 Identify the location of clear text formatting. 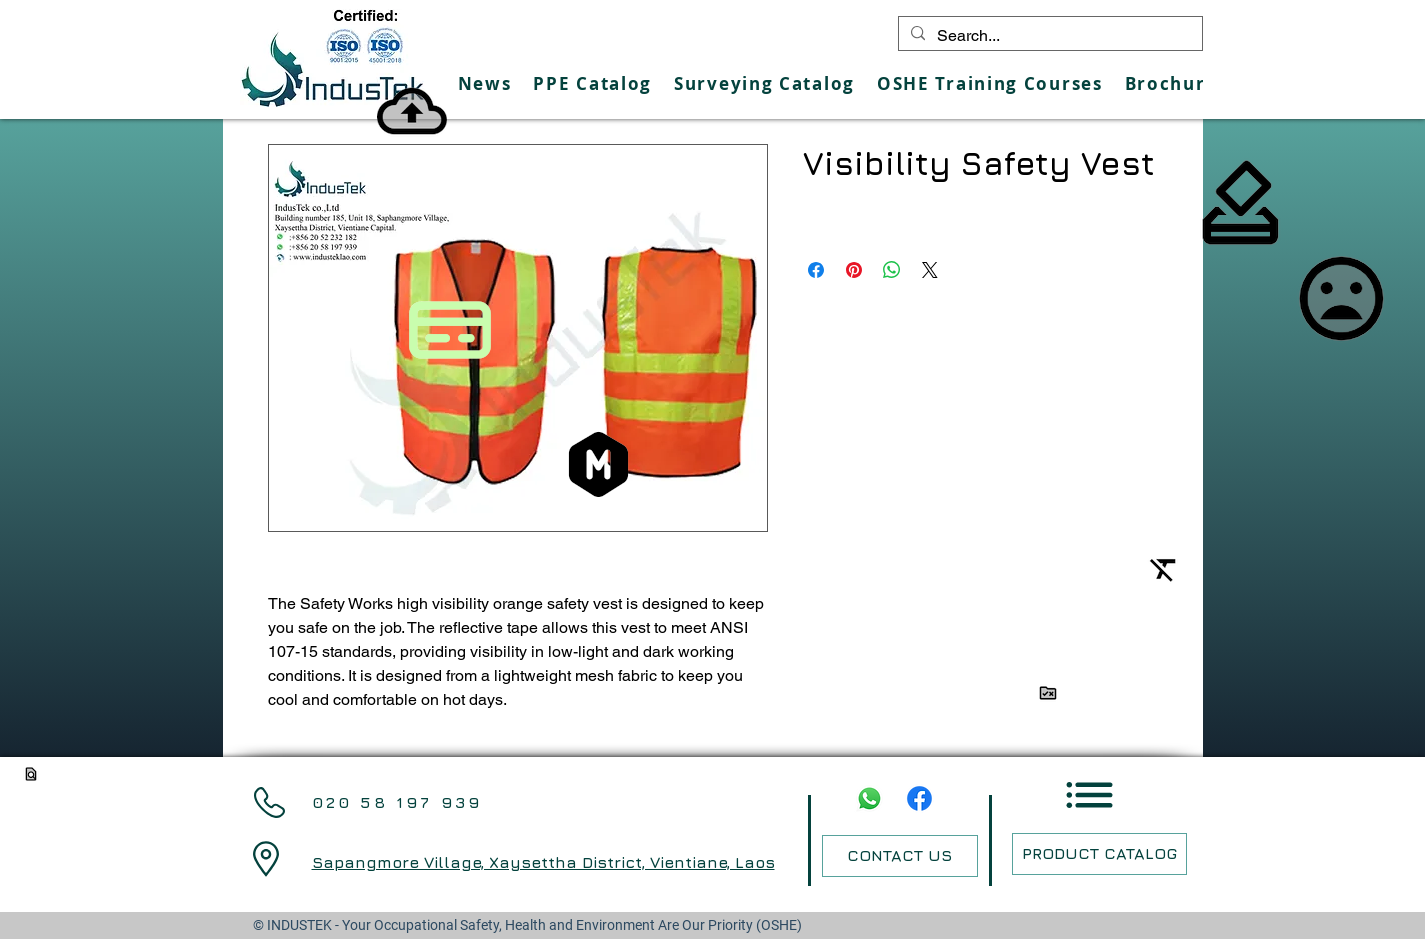
(1164, 569).